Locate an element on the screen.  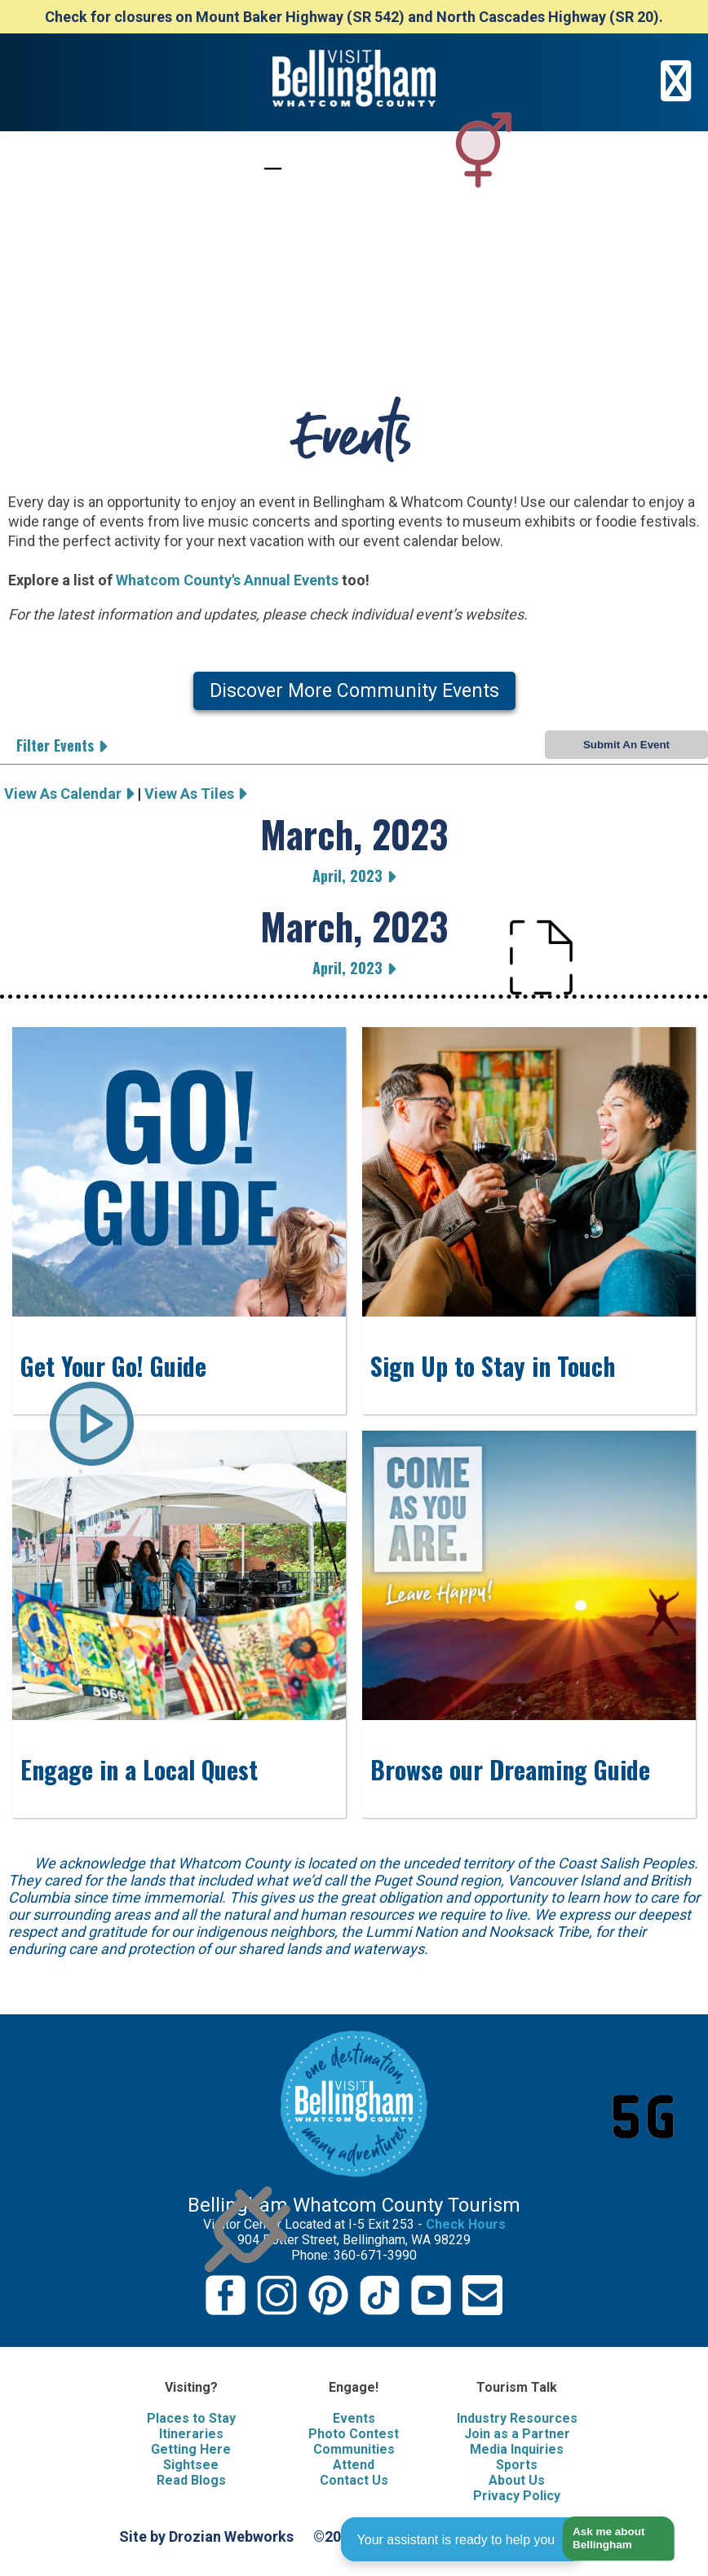
maximize a window or panel is located at coordinates (272, 176).